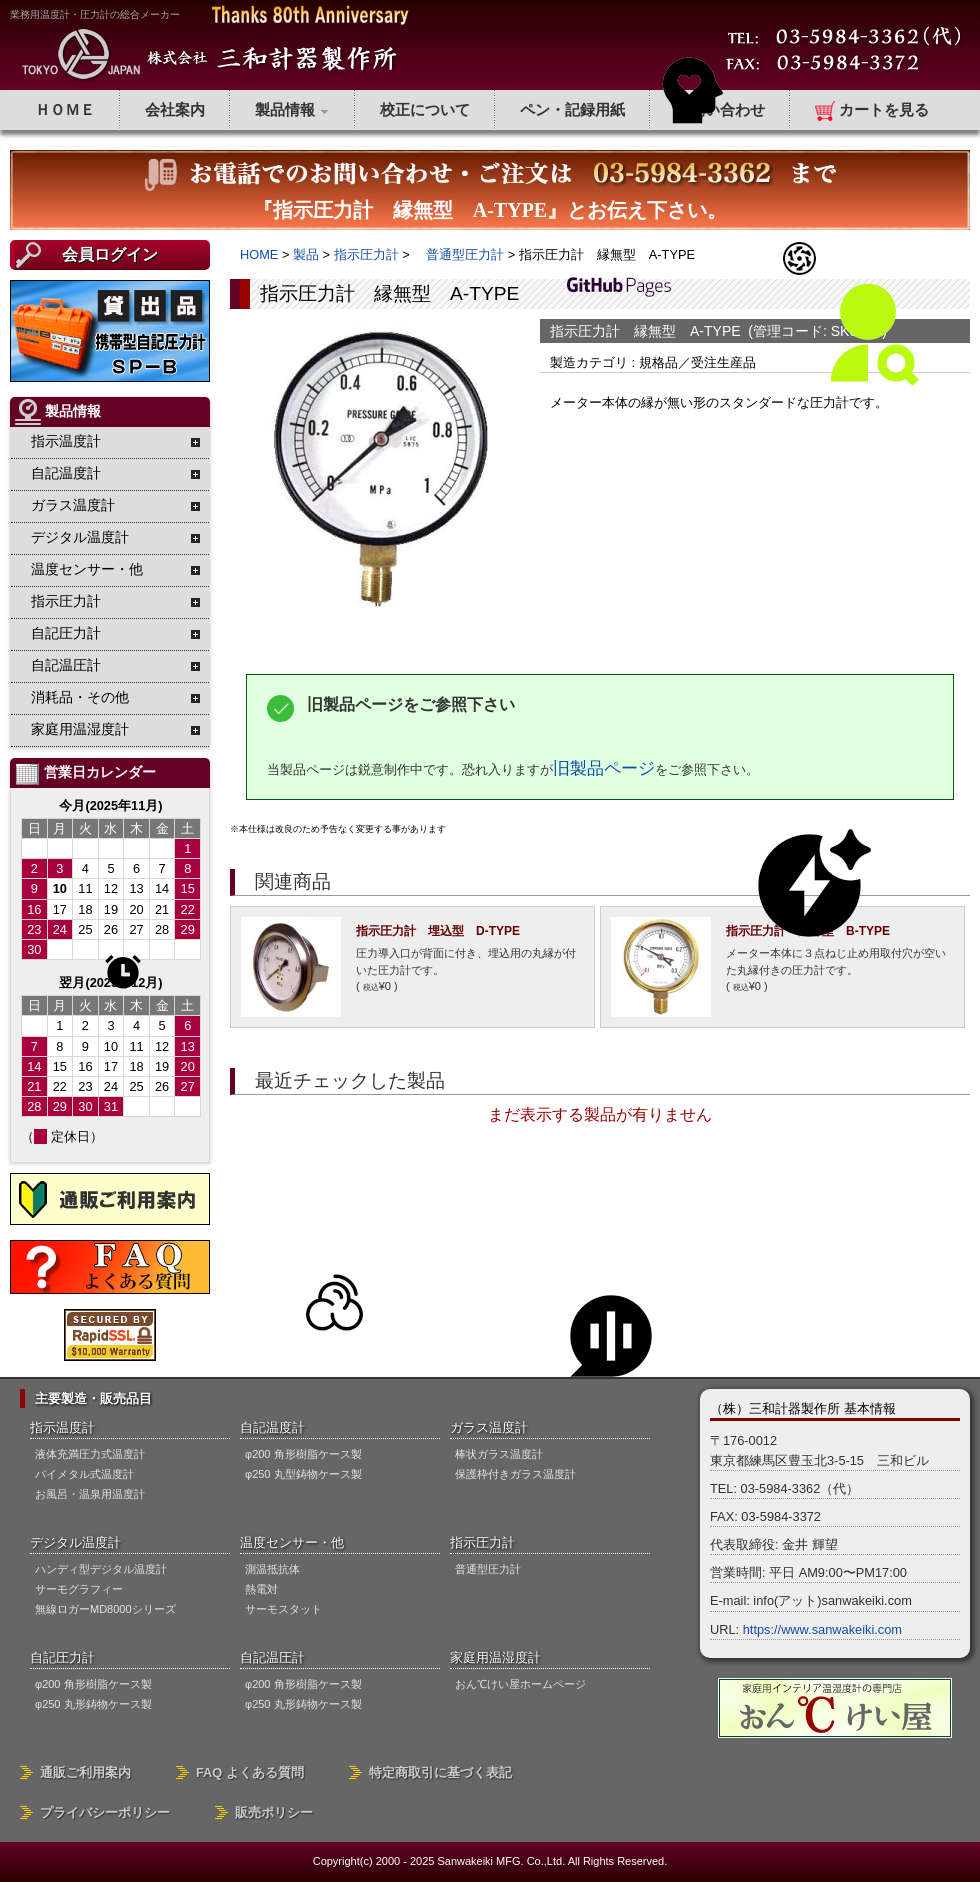 This screenshot has width=980, height=1882. Describe the element at coordinates (619, 287) in the screenshot. I see `access github pages hosting settings` at that location.